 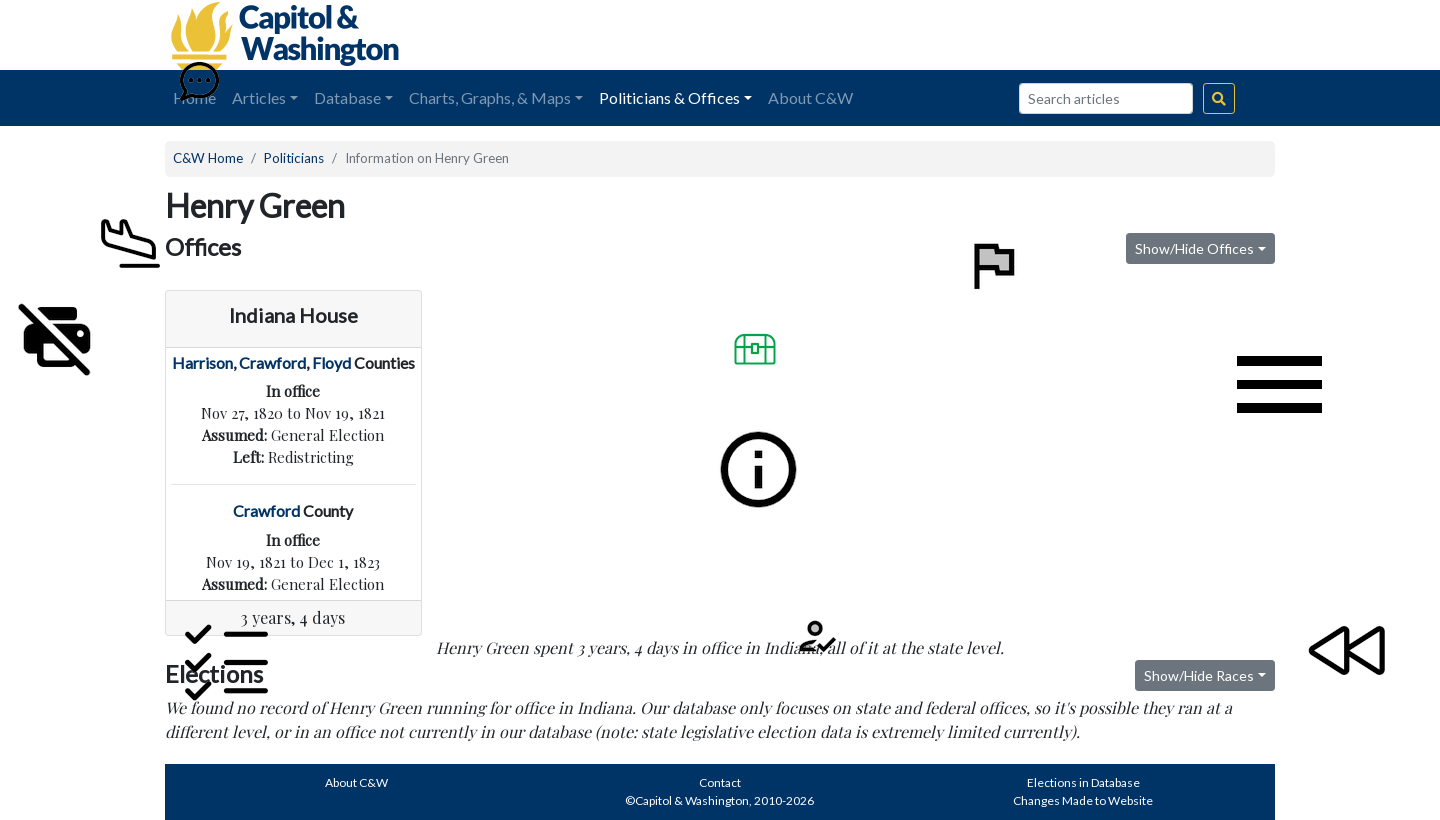 What do you see at coordinates (755, 350) in the screenshot?
I see `access your rewards or collectibles` at bounding box center [755, 350].